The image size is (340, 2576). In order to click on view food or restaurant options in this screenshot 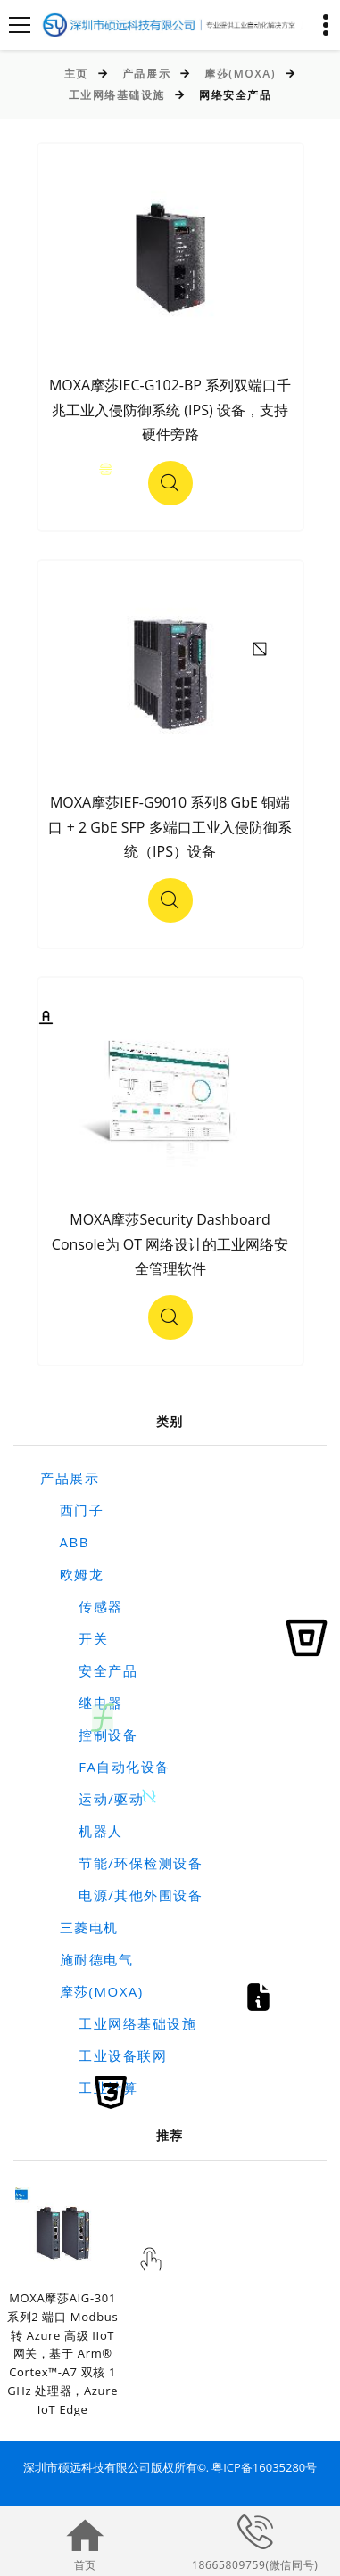, I will do `click(105, 469)`.